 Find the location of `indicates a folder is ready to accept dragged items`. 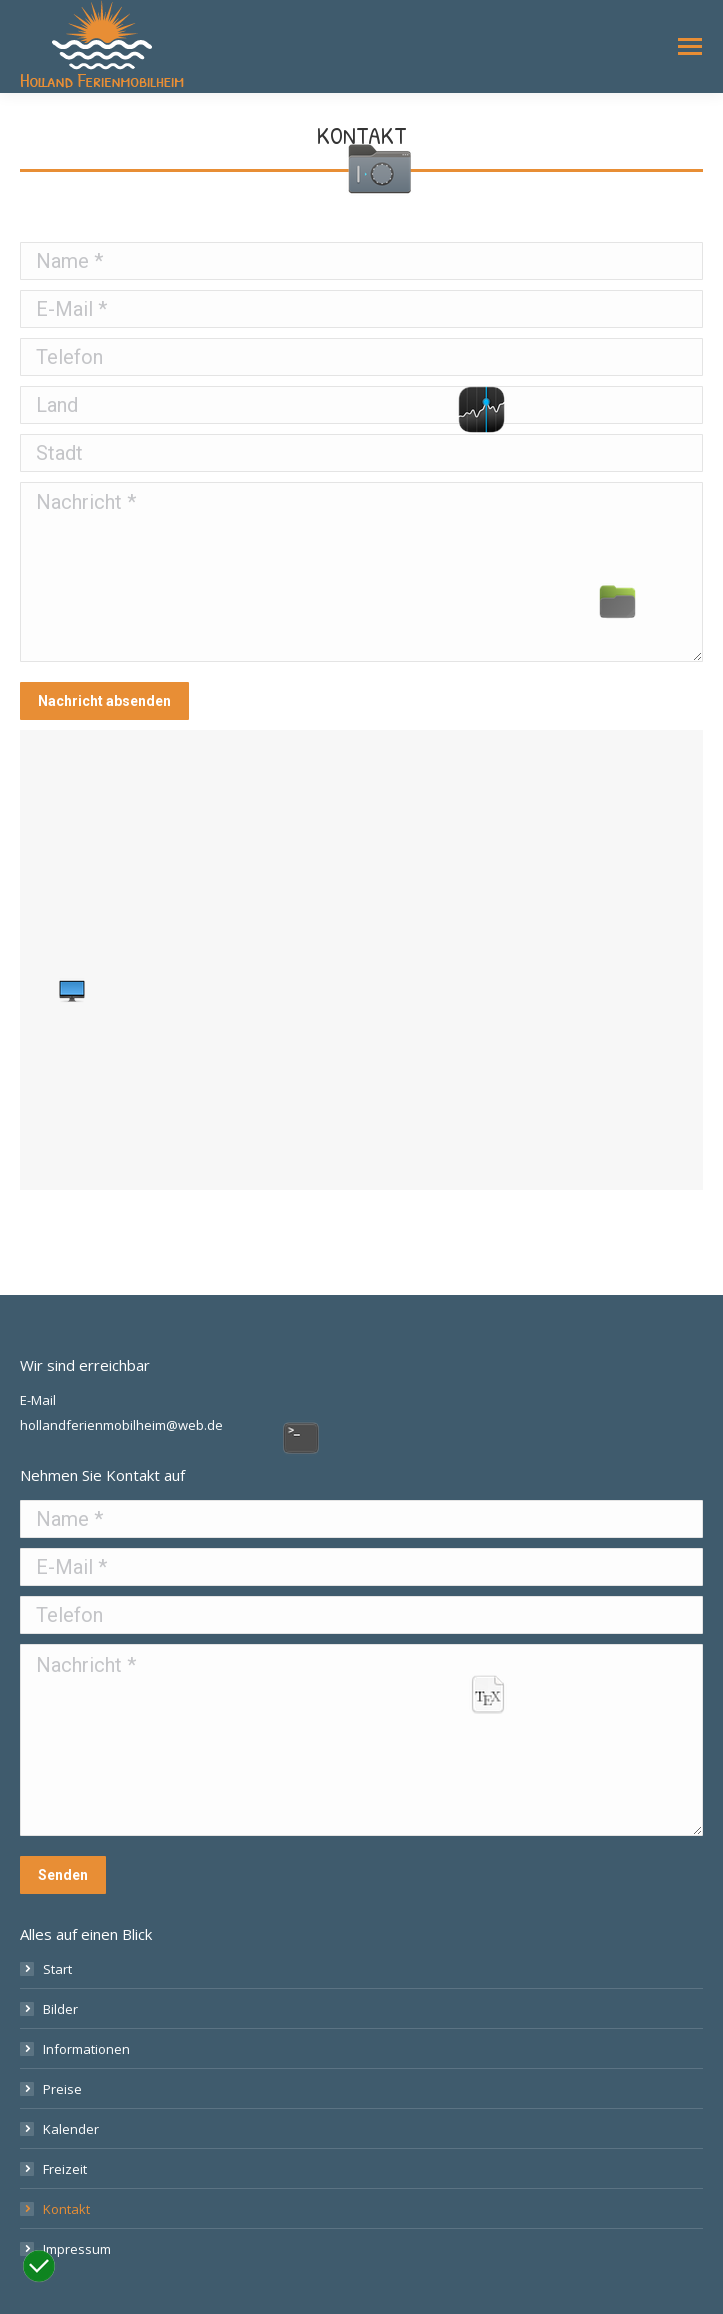

indicates a folder is ready to accept dragged items is located at coordinates (617, 601).